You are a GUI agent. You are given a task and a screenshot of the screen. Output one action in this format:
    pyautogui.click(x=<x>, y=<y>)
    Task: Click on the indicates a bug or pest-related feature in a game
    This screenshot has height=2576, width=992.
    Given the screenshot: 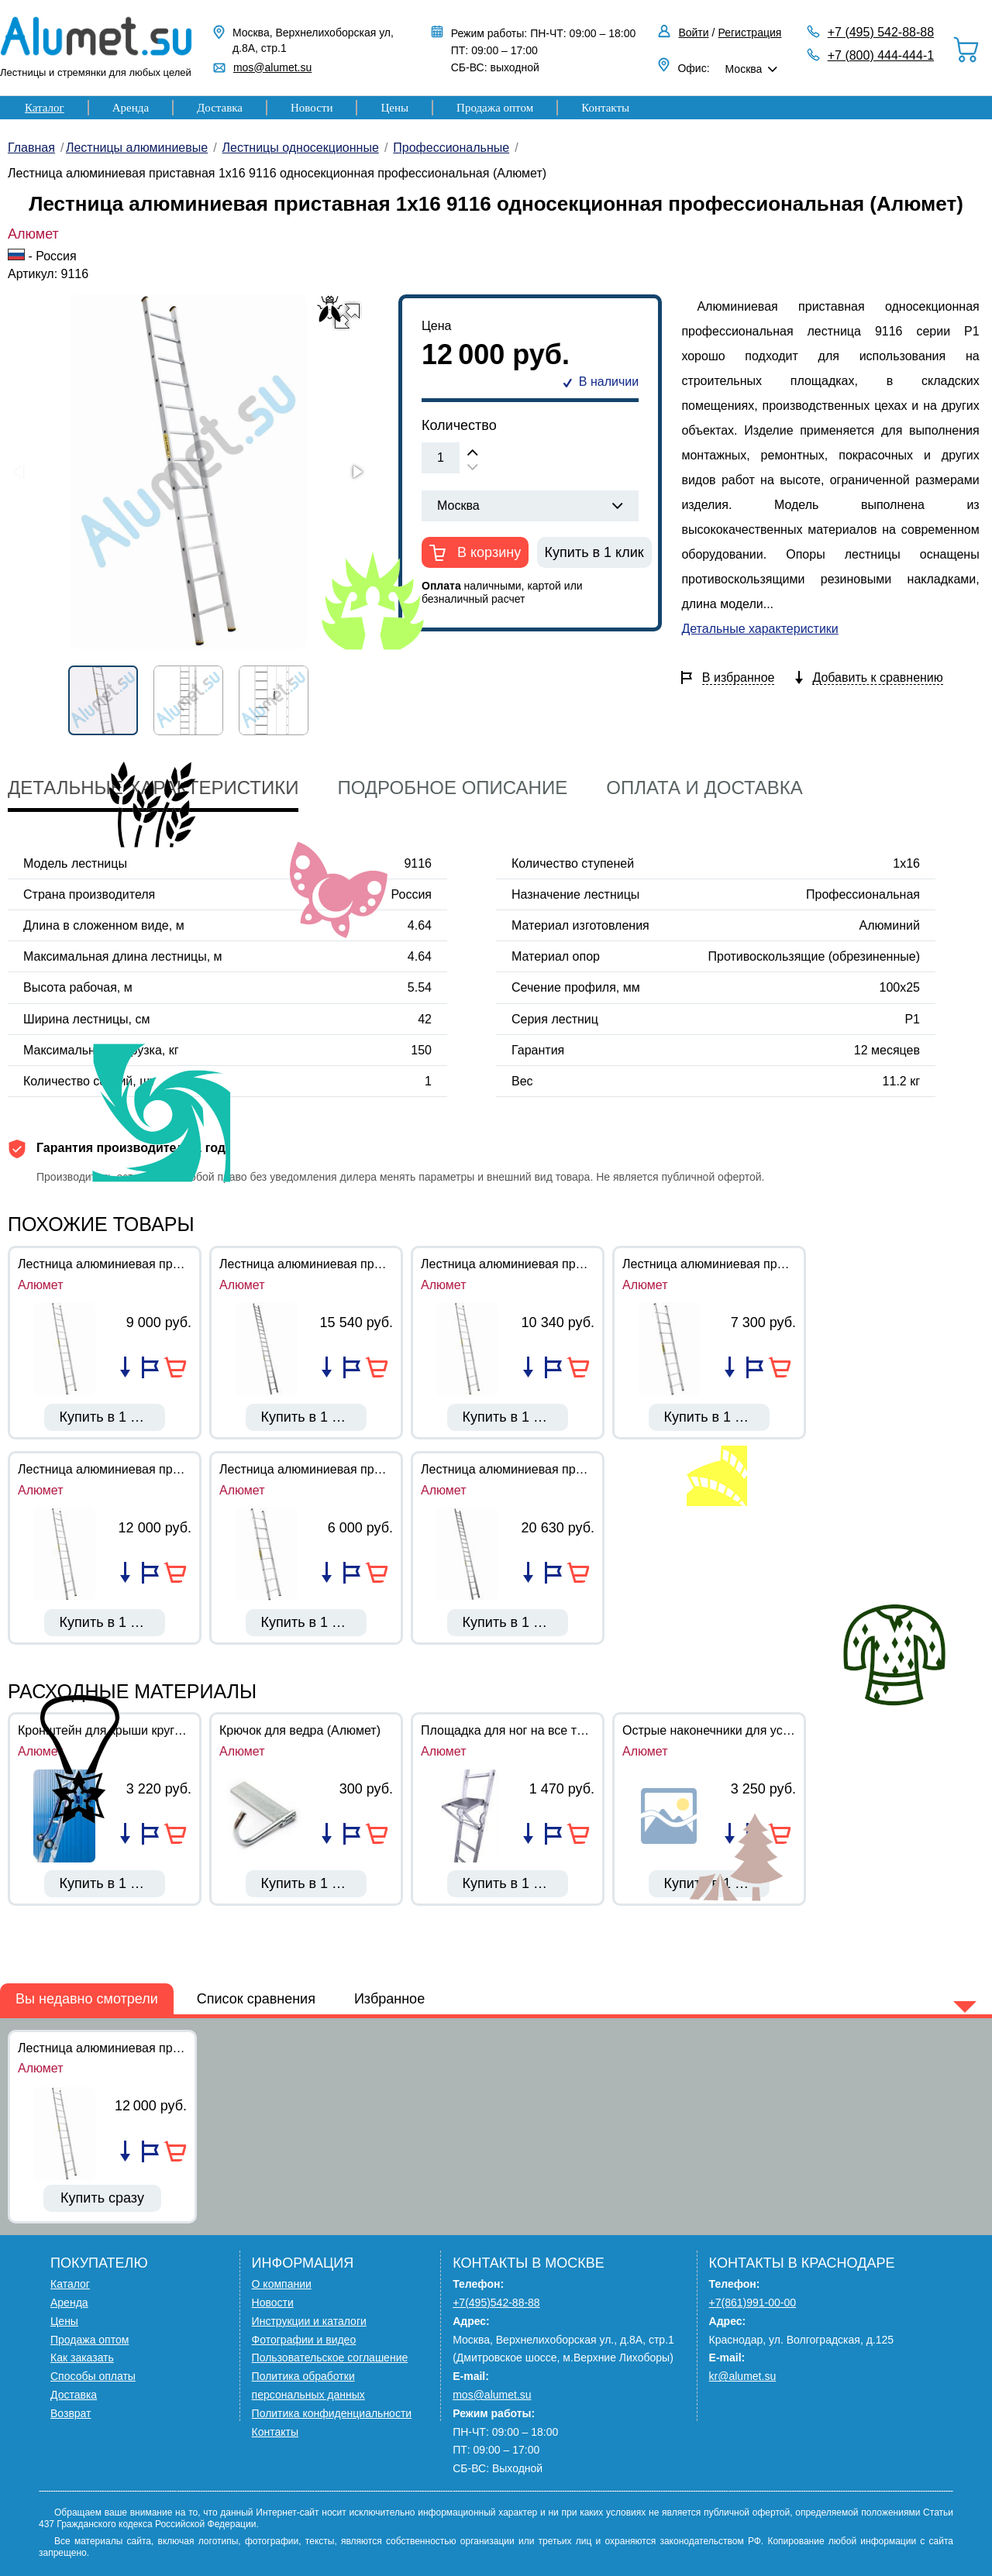 What is the action you would take?
    pyautogui.click(x=329, y=308)
    